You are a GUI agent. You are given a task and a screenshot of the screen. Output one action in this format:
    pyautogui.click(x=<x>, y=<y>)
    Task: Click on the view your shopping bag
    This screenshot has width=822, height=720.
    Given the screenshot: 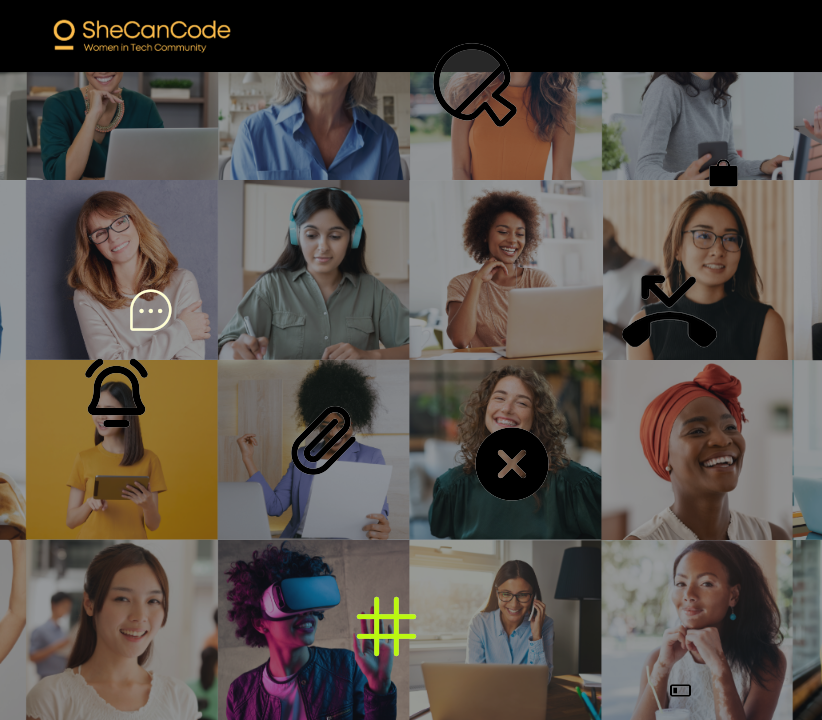 What is the action you would take?
    pyautogui.click(x=723, y=174)
    